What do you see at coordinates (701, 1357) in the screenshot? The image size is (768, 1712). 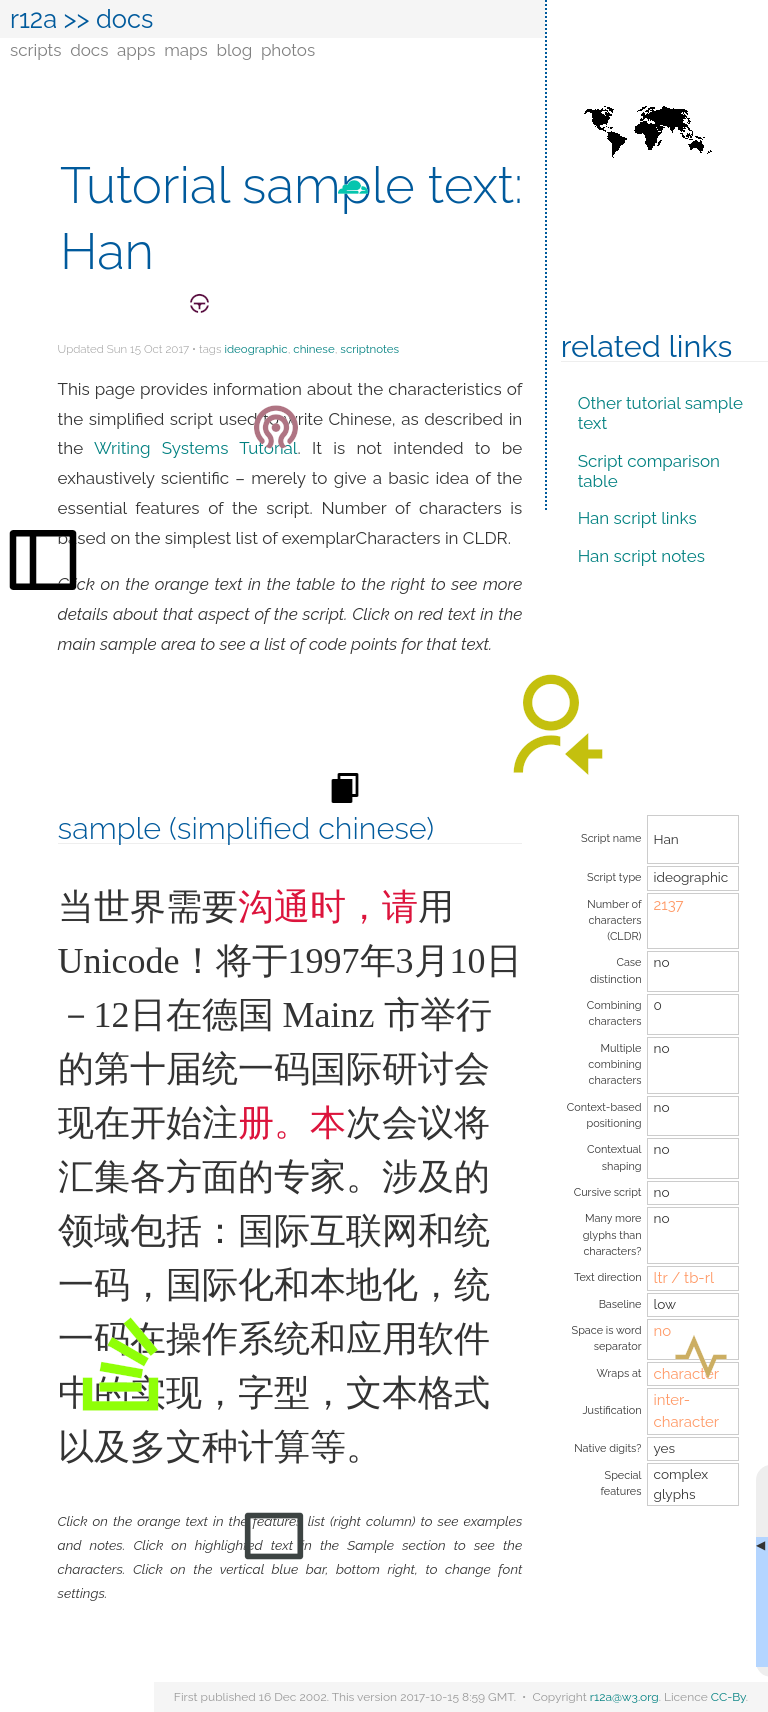 I see `view health or heart rate data` at bounding box center [701, 1357].